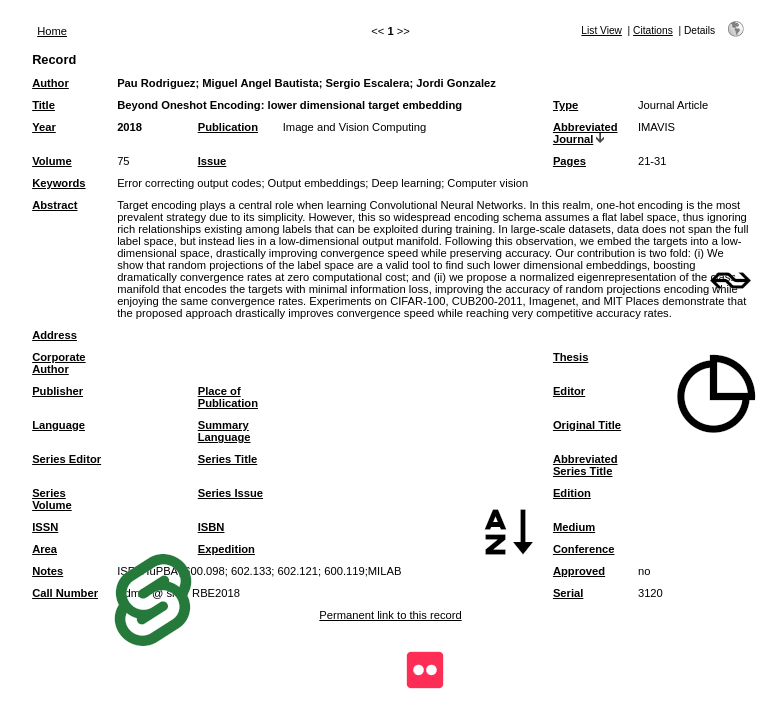 This screenshot has height=720, width=781. Describe the element at coordinates (508, 532) in the screenshot. I see `sort items alphabetically from A to Z` at that location.